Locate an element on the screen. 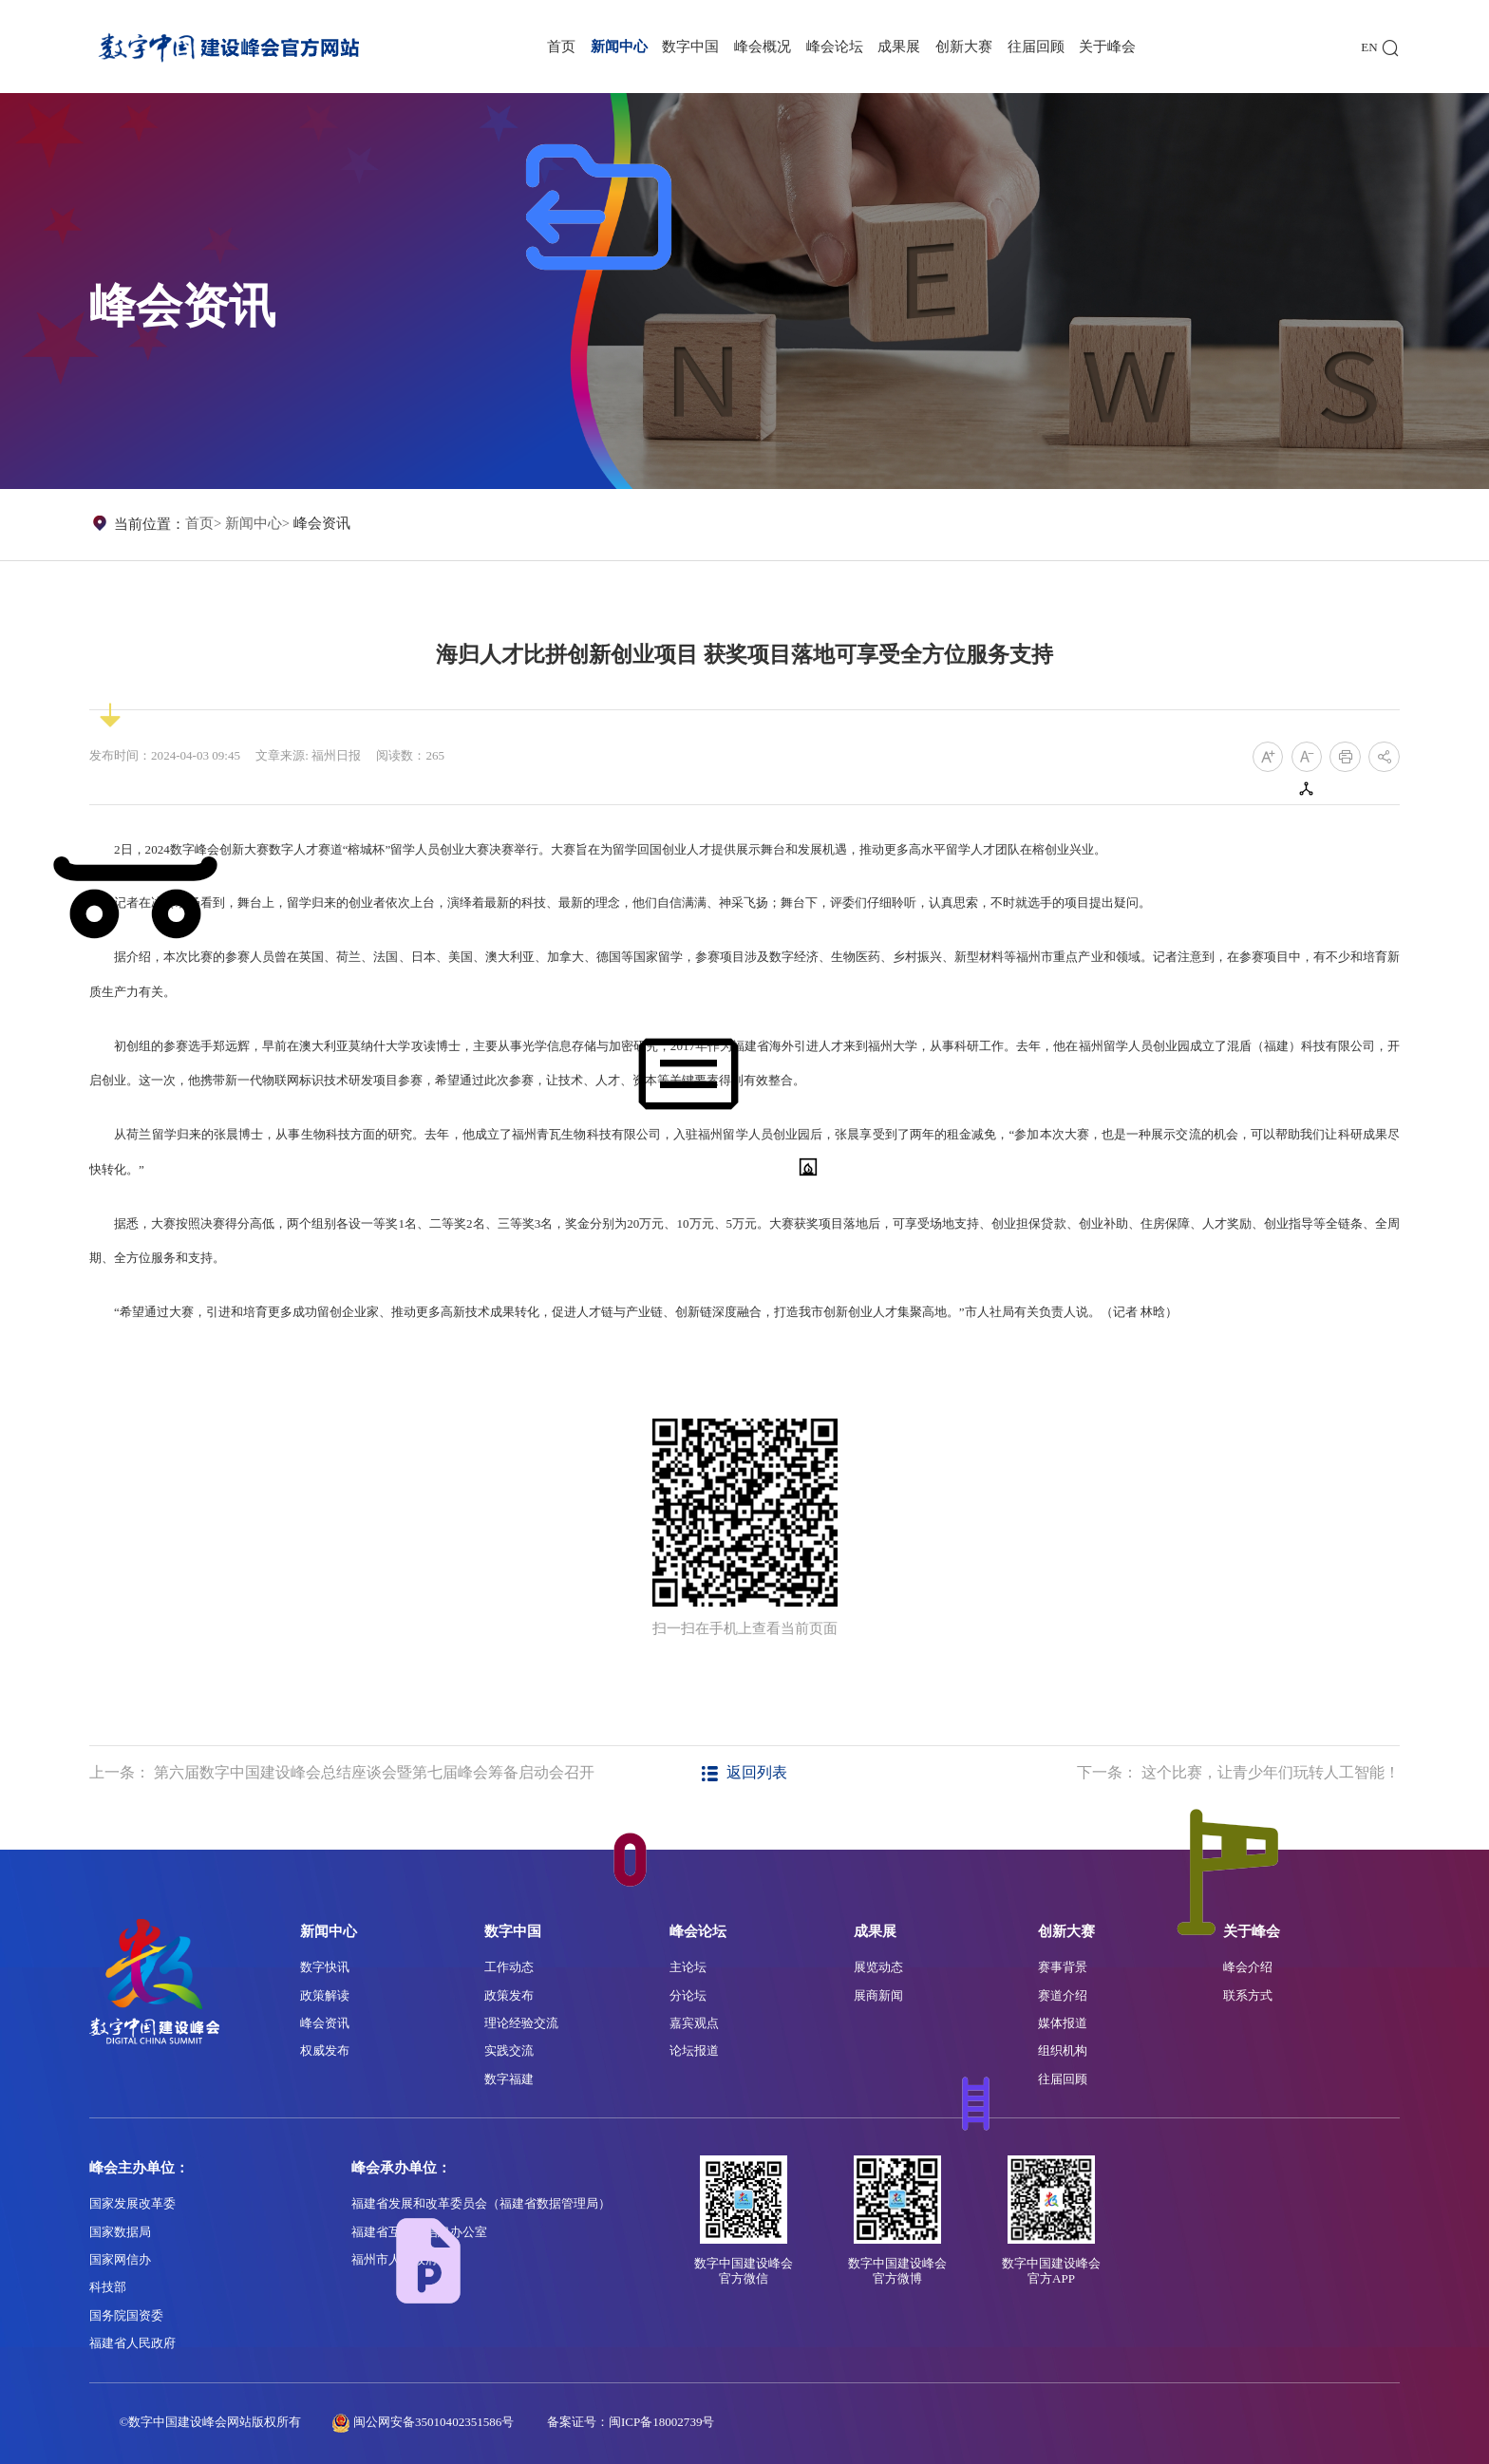 This screenshot has height=2464, width=1489. open a PowerPoint presentation file is located at coordinates (428, 2261).